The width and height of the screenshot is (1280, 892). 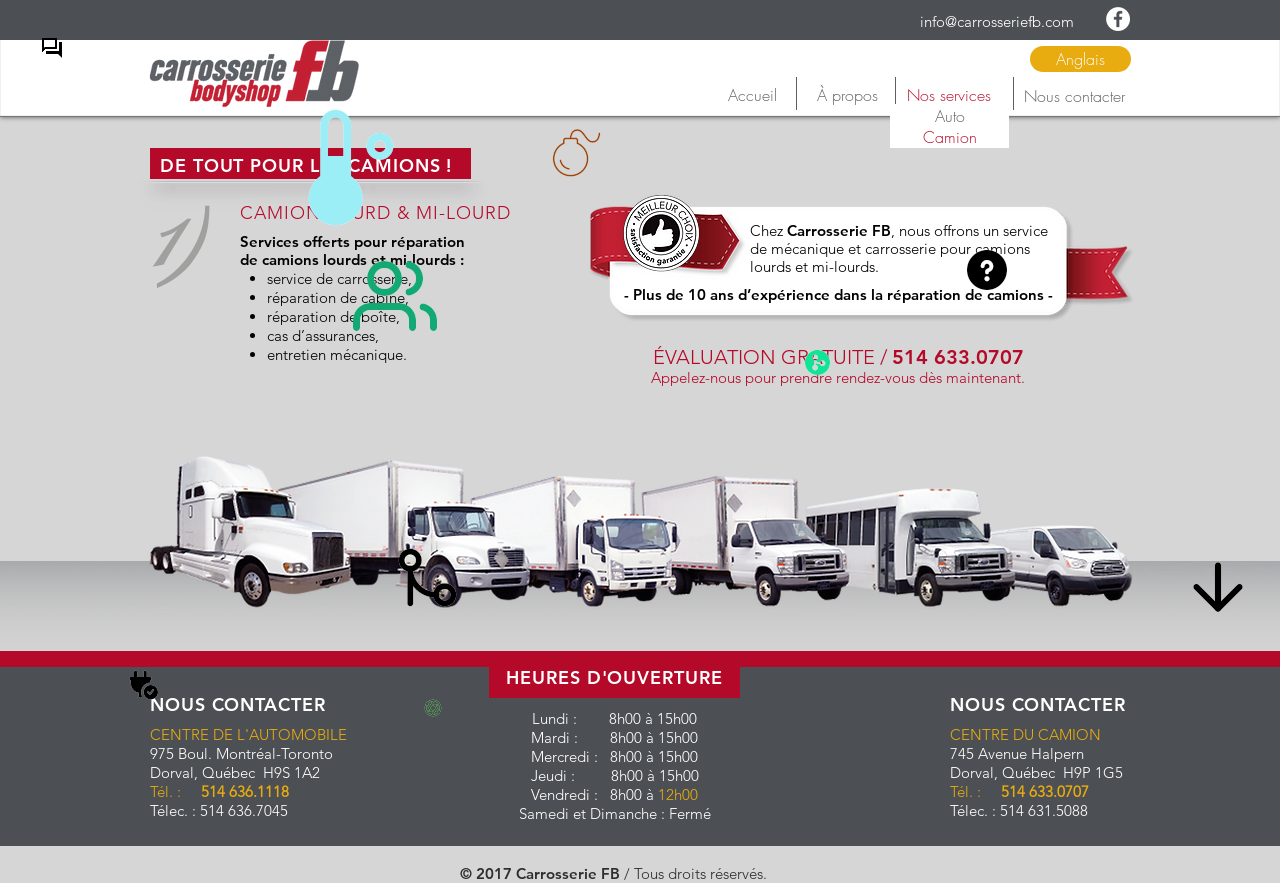 I want to click on indicates successful connection or power status, so click(x=142, y=685).